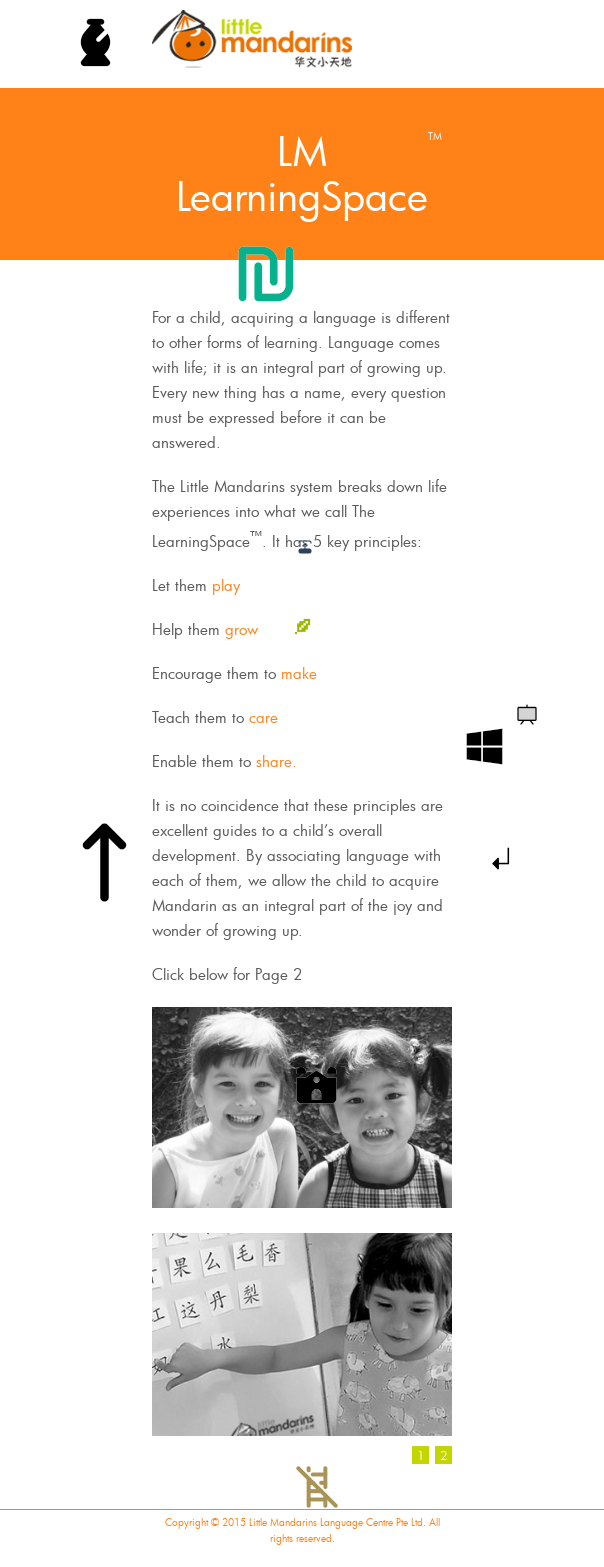 Image resolution: width=604 pixels, height=1567 pixels. Describe the element at coordinates (317, 1487) in the screenshot. I see `ladder access disabled or unavailable` at that location.